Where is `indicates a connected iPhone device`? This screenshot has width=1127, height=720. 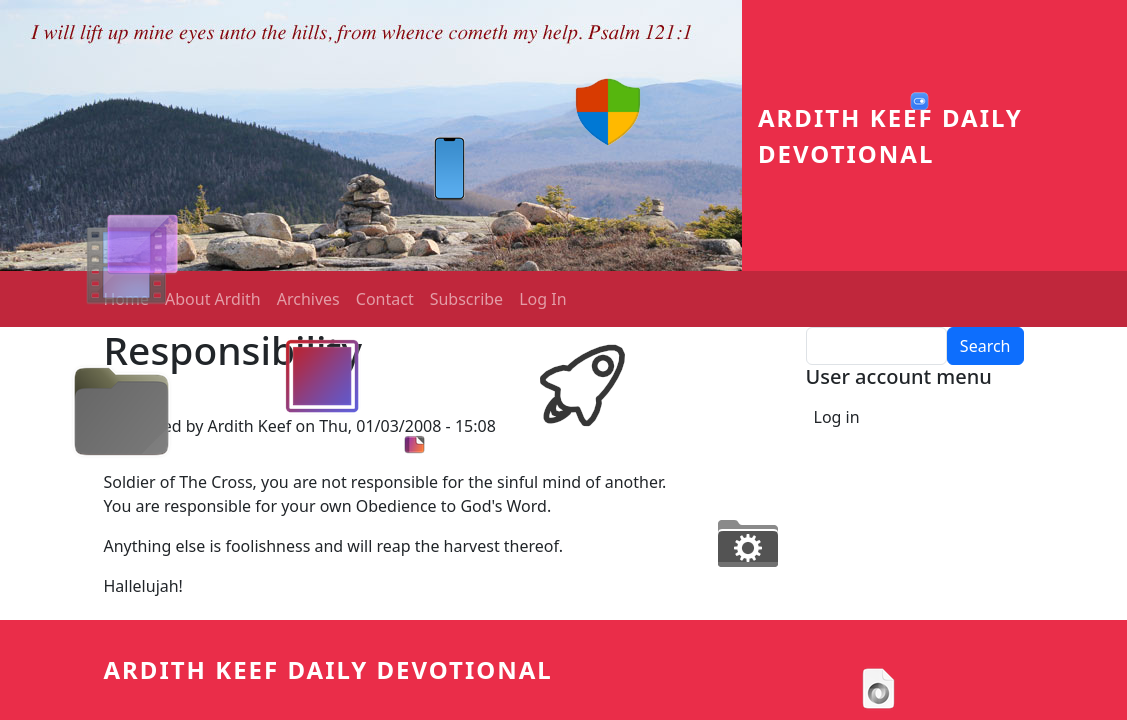 indicates a connected iPhone device is located at coordinates (449, 169).